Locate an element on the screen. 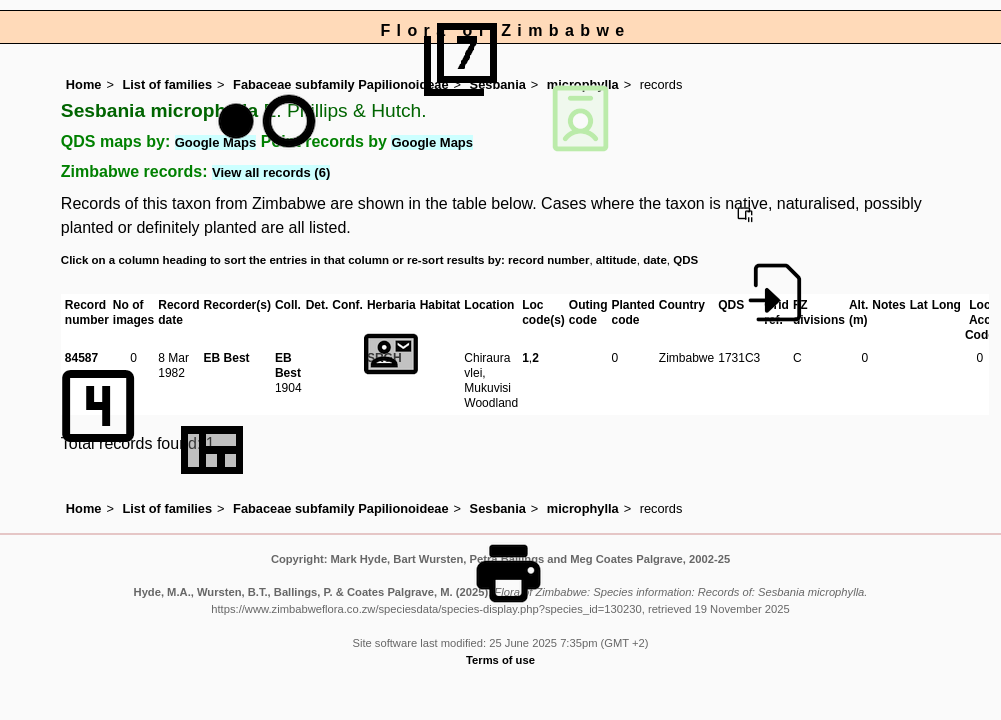  view your profile or identification details is located at coordinates (580, 118).